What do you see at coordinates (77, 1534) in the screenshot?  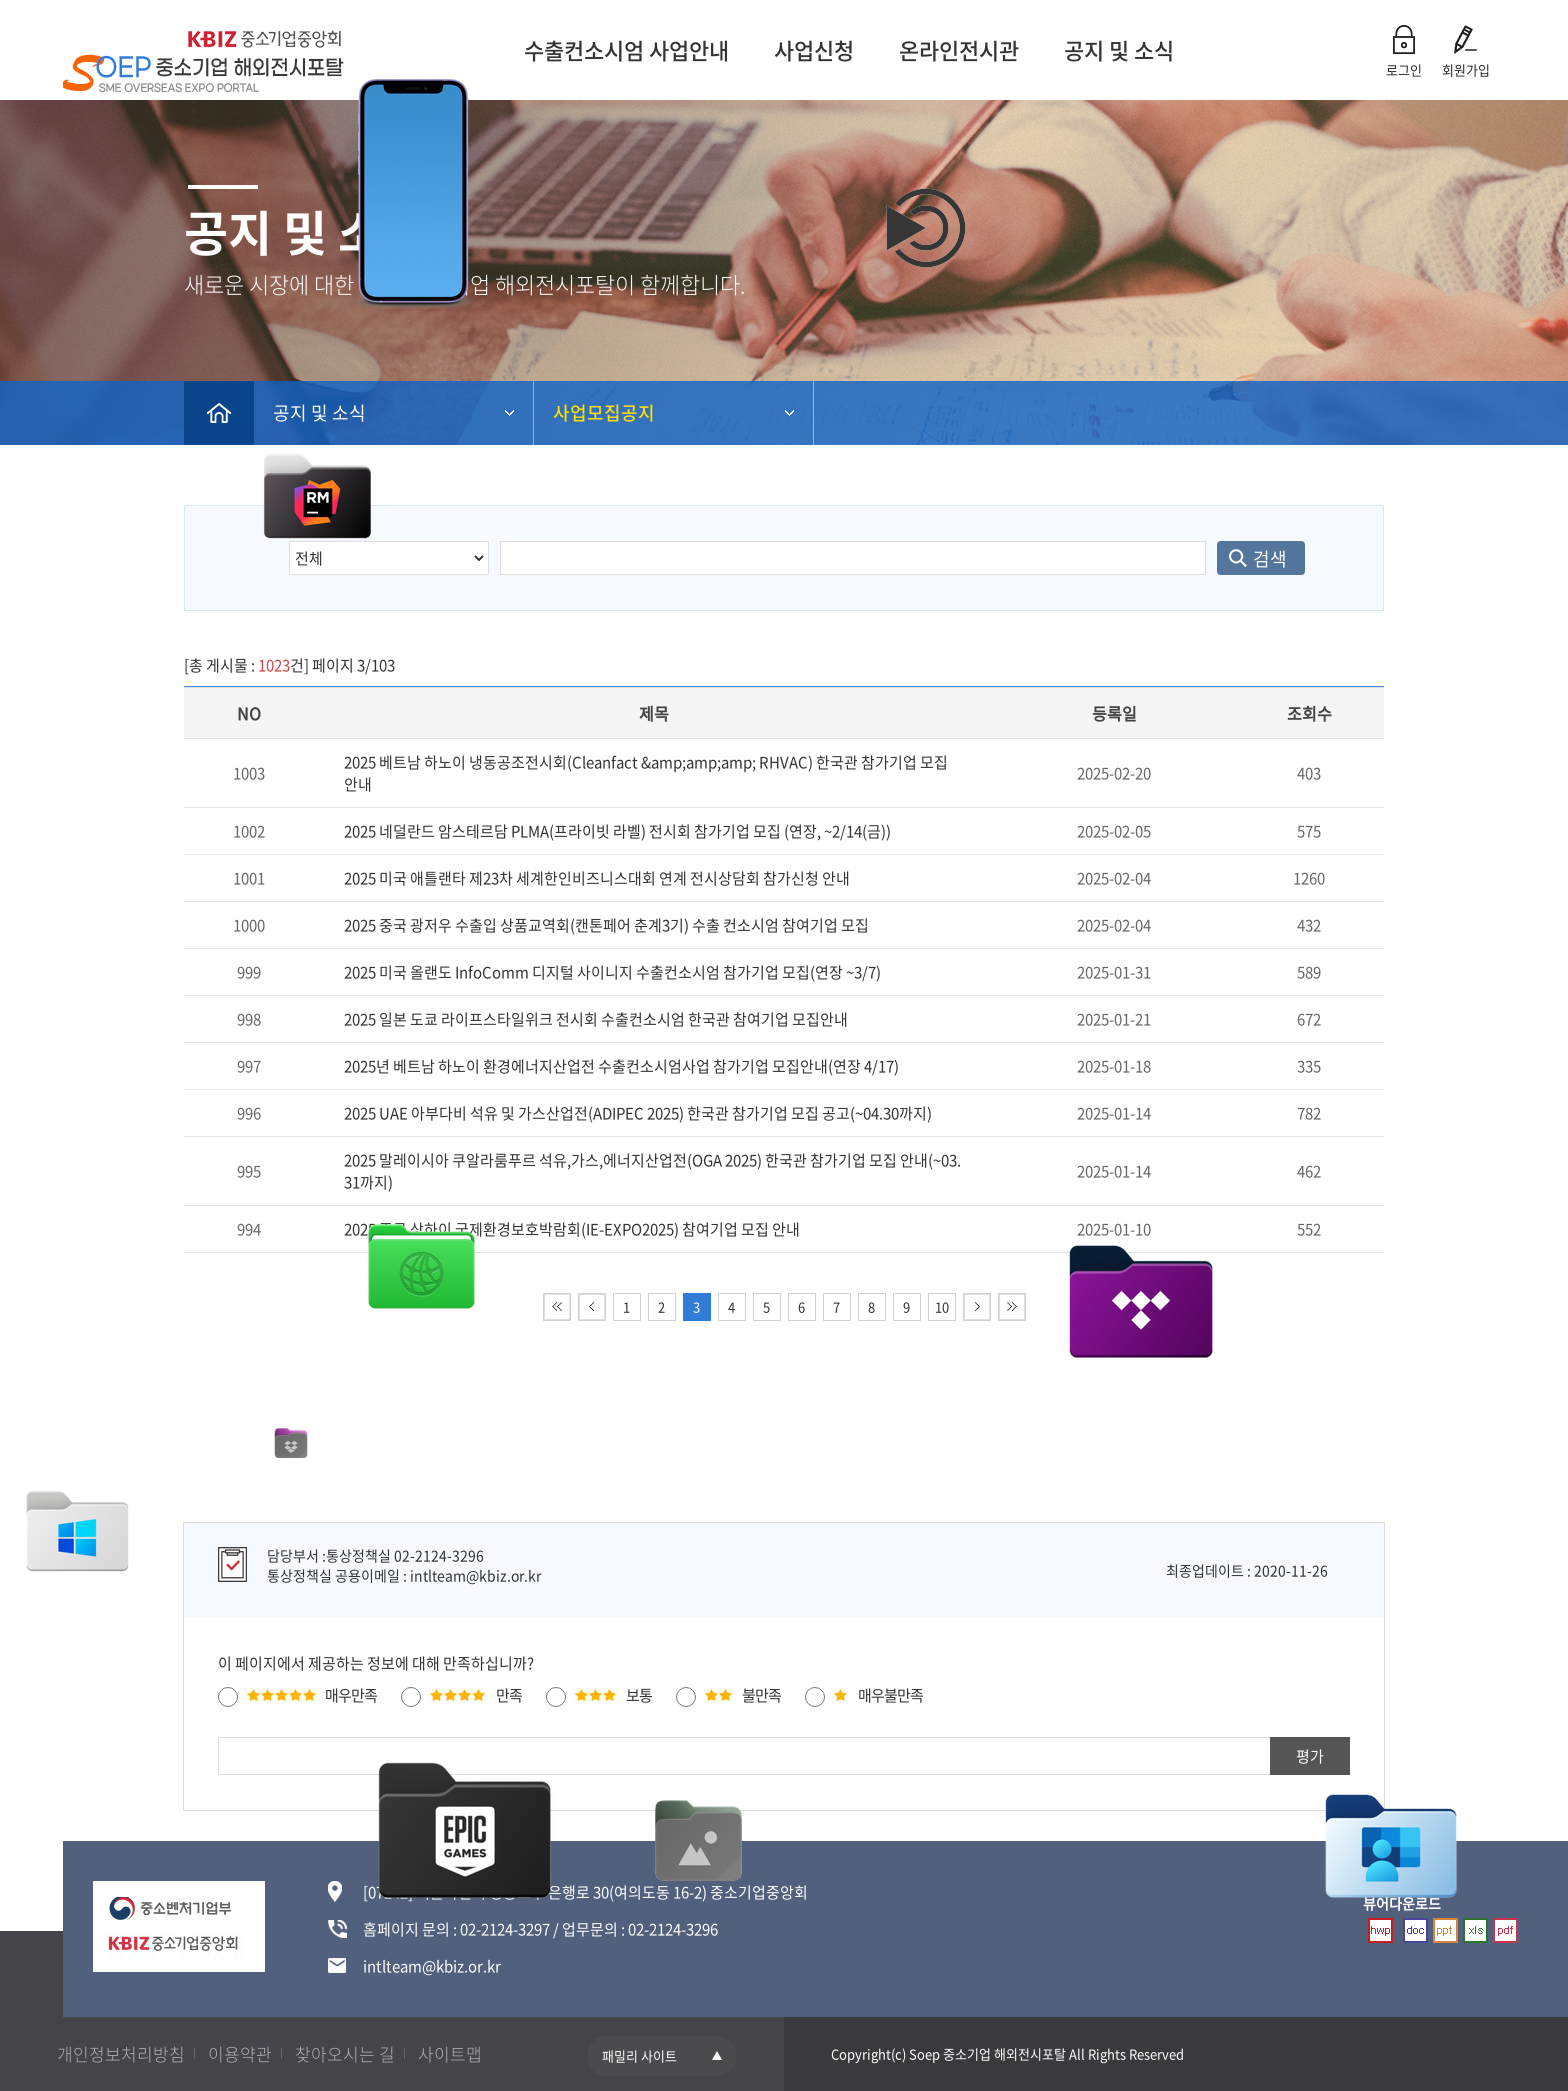 I see `open windows system files folder` at bounding box center [77, 1534].